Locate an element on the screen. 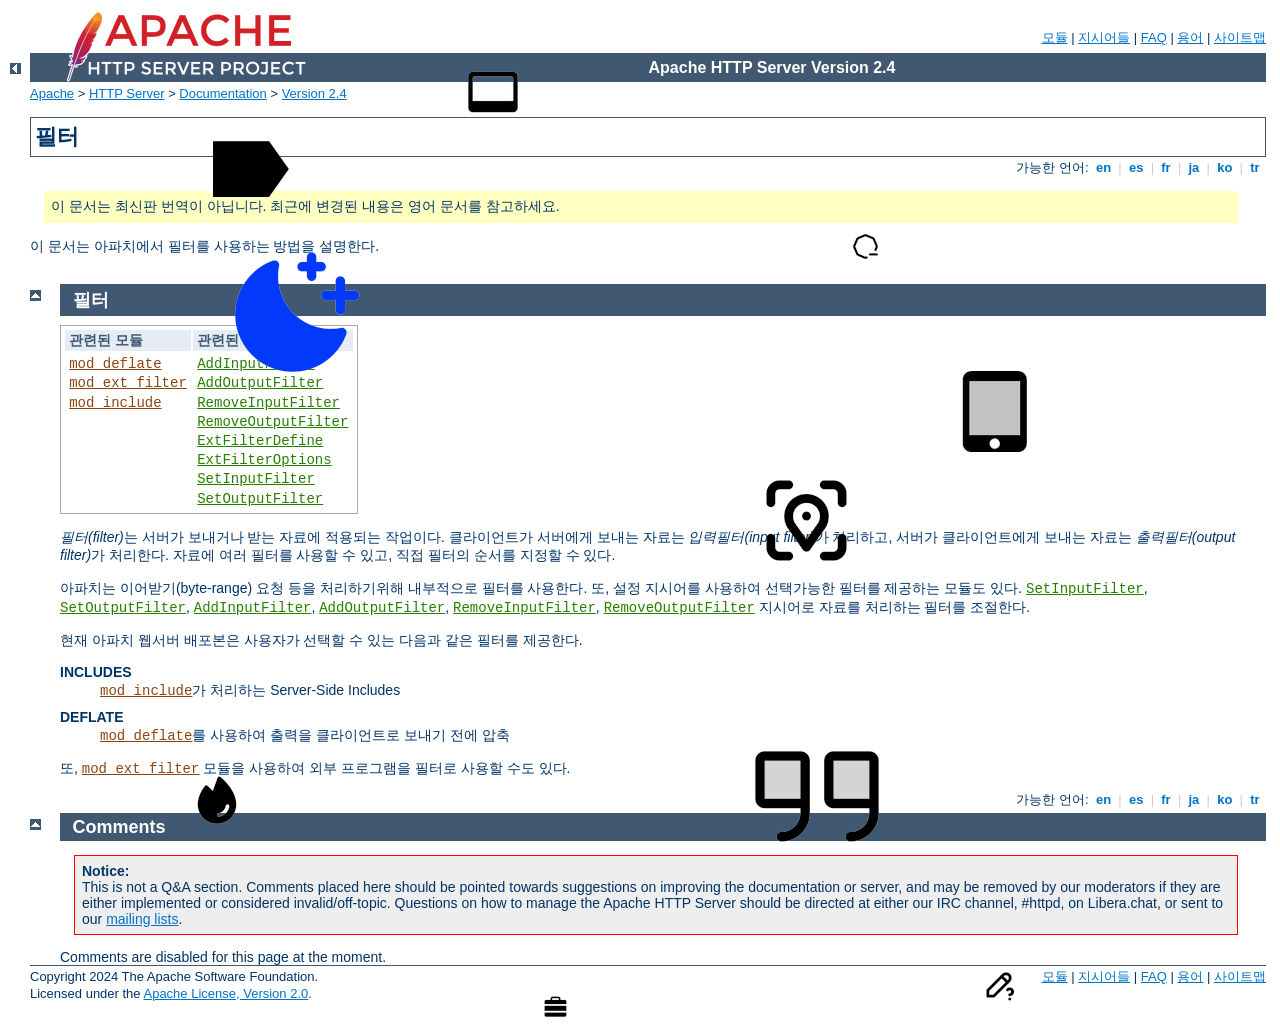 This screenshot has height=1029, width=1280. add or manage labels for organization is located at coordinates (249, 169).